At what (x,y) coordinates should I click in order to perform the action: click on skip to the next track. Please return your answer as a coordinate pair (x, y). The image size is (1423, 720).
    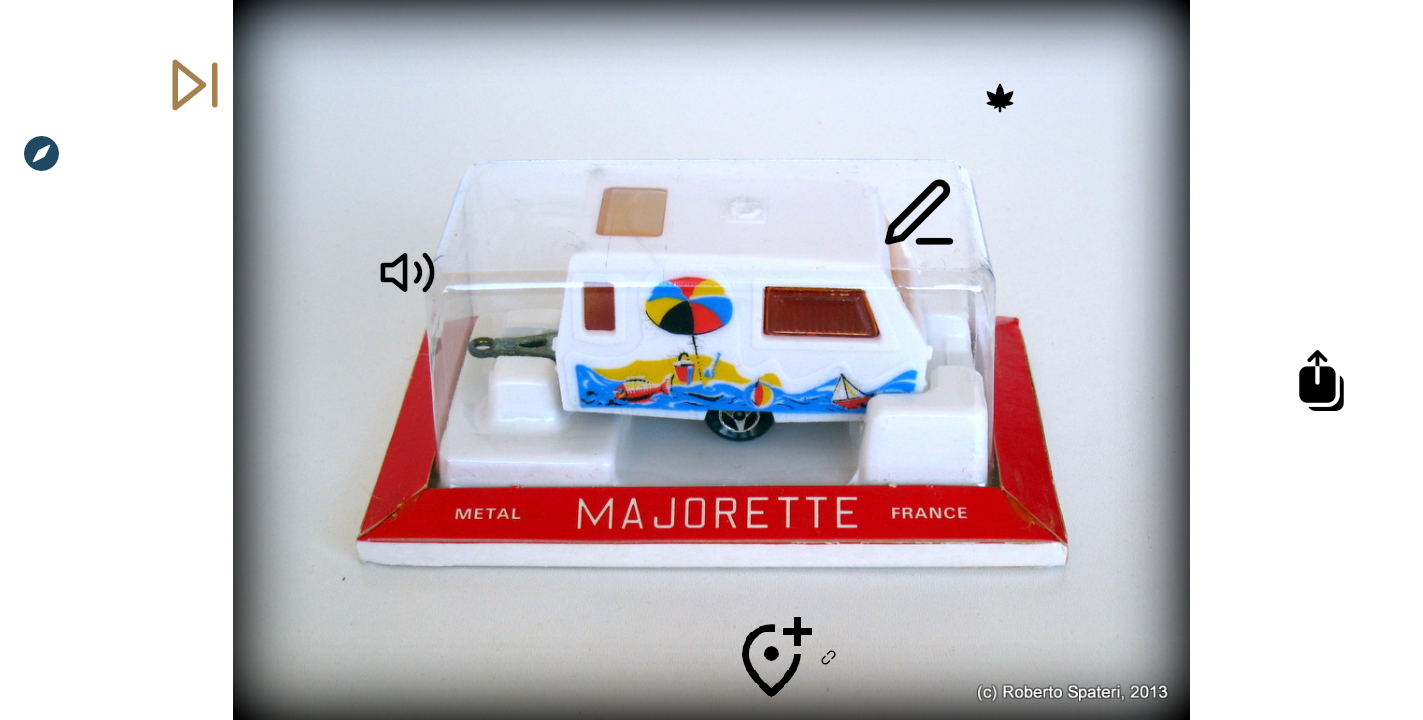
    Looking at the image, I should click on (195, 85).